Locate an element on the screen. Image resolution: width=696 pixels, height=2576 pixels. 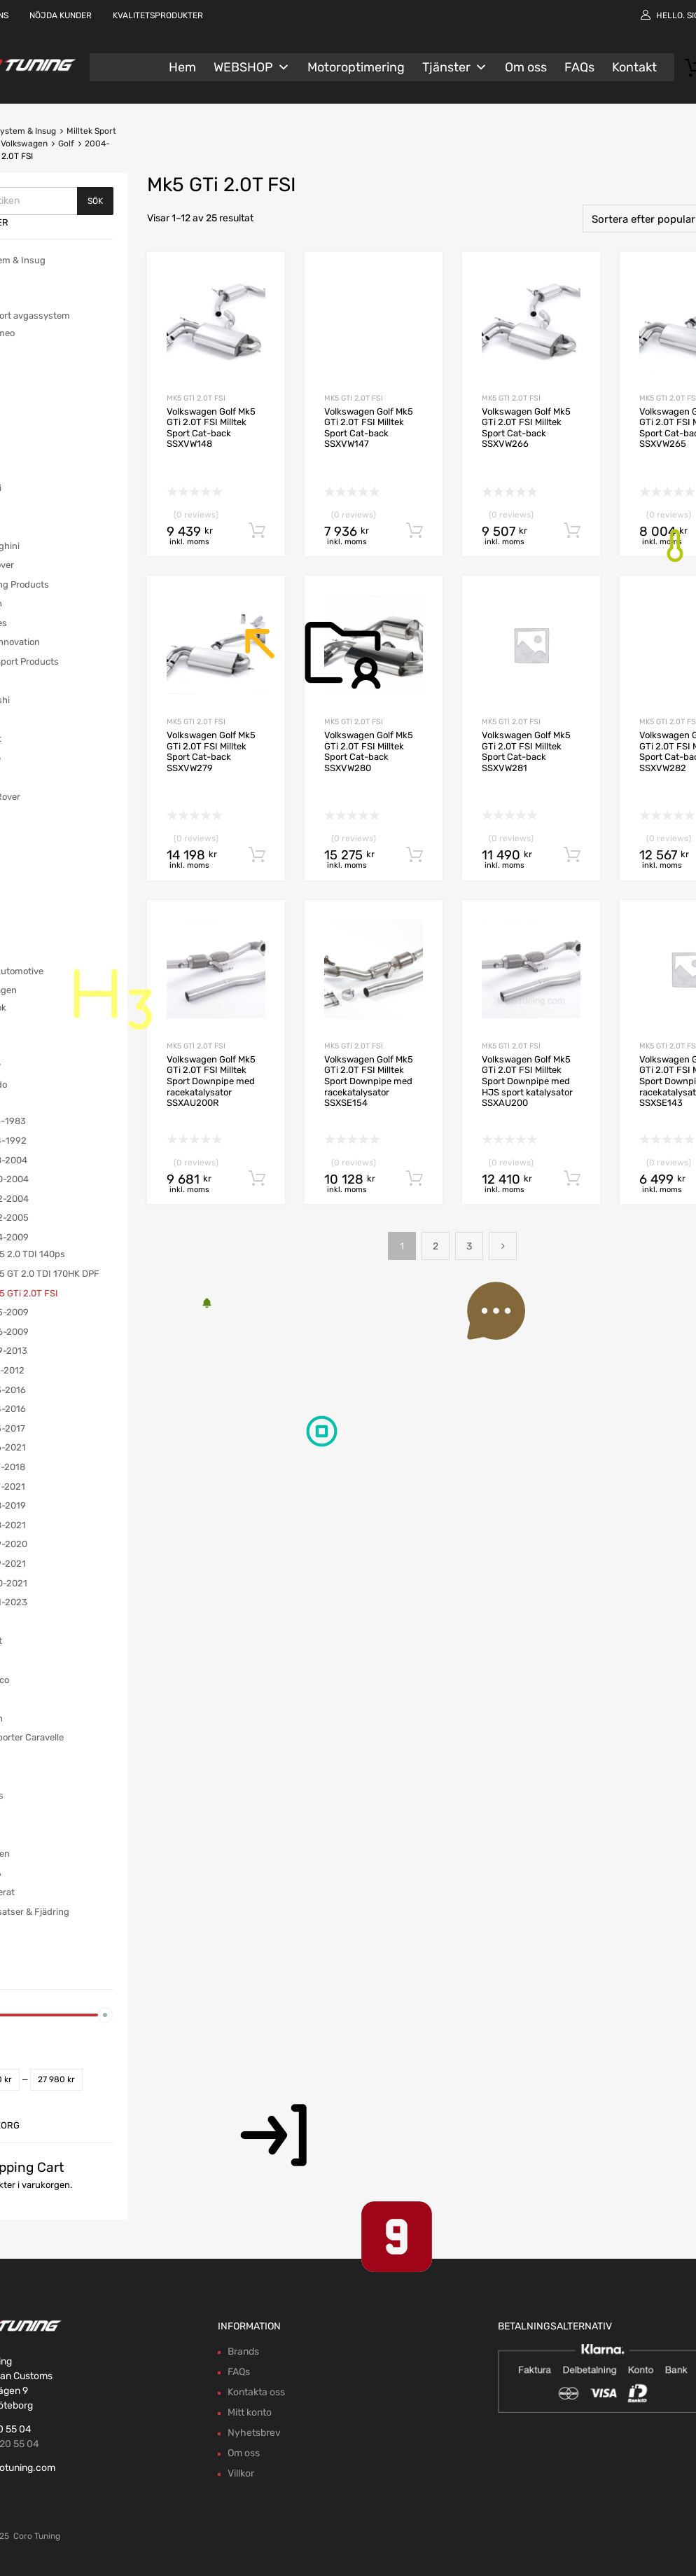
open messaging or chat is located at coordinates (496, 1310).